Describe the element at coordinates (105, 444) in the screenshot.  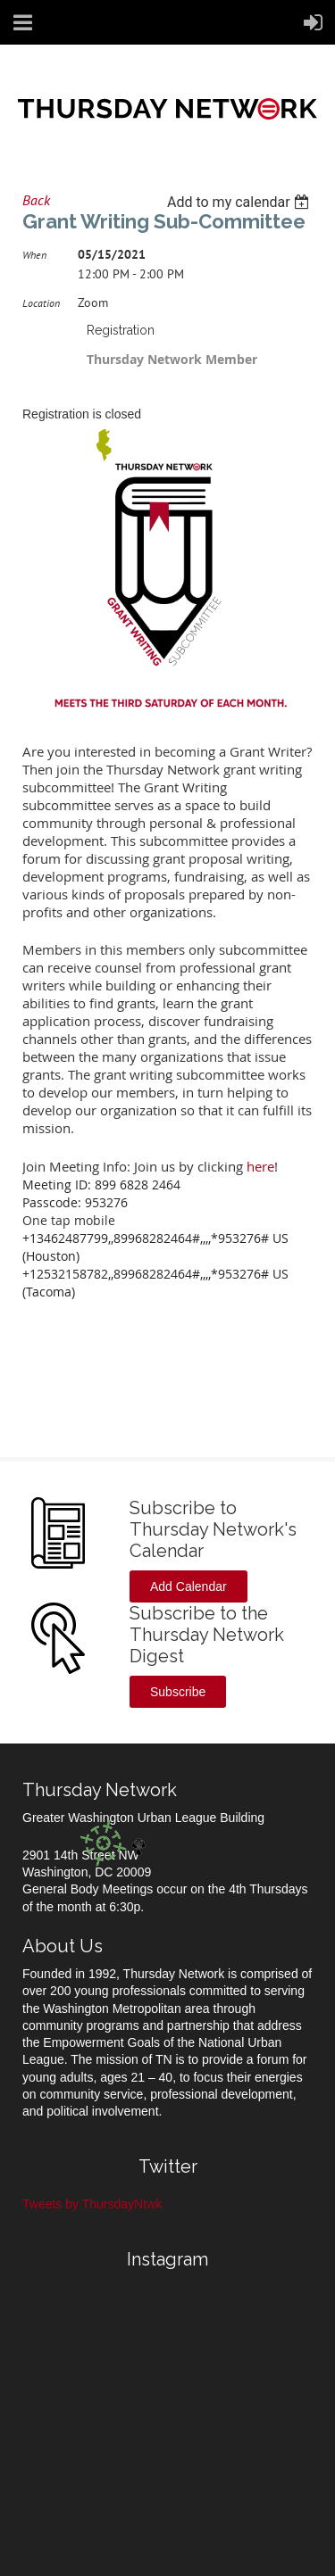
I see `select tunisia as your country or region` at that location.